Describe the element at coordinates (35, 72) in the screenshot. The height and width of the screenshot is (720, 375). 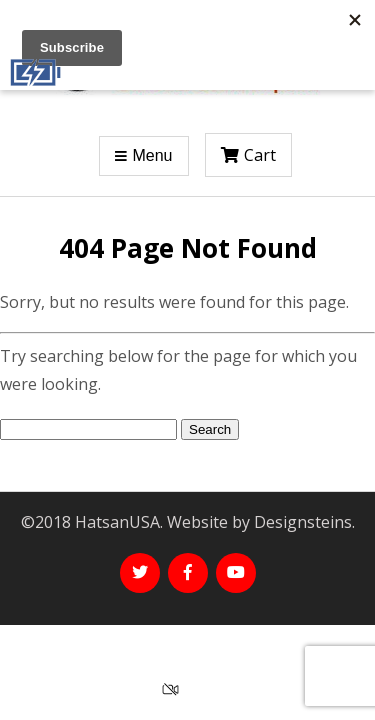
I see `indicates device is currently charging` at that location.